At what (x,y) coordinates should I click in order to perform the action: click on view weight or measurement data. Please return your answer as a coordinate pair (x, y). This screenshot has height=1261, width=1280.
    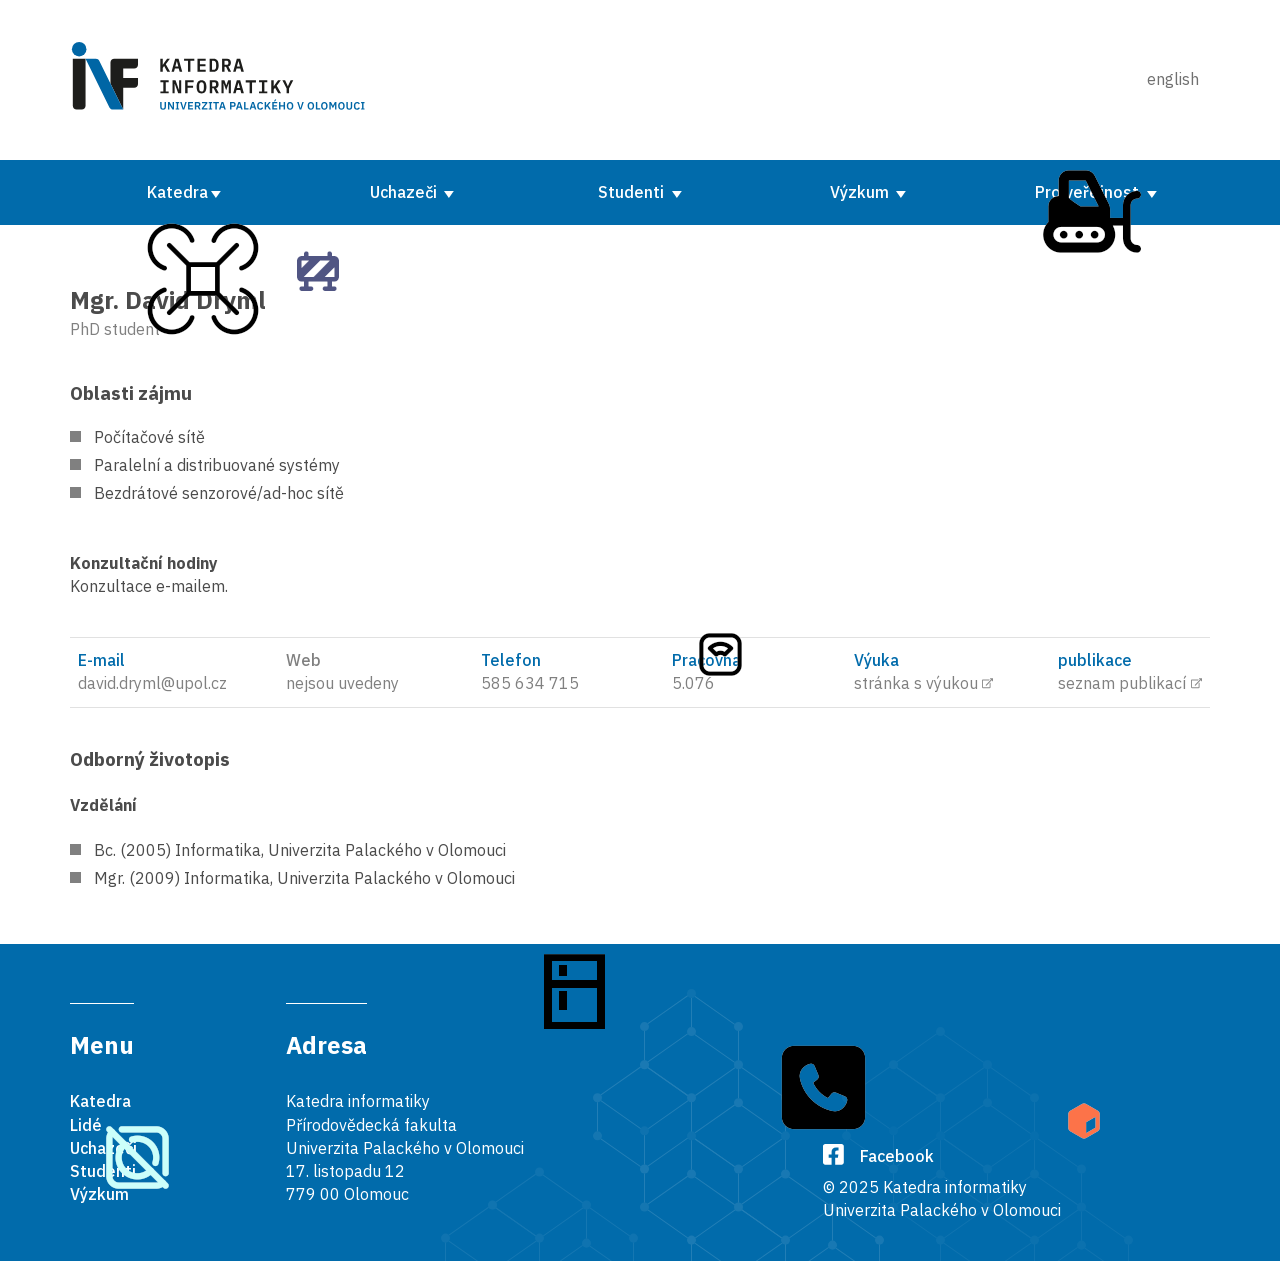
    Looking at the image, I should click on (720, 654).